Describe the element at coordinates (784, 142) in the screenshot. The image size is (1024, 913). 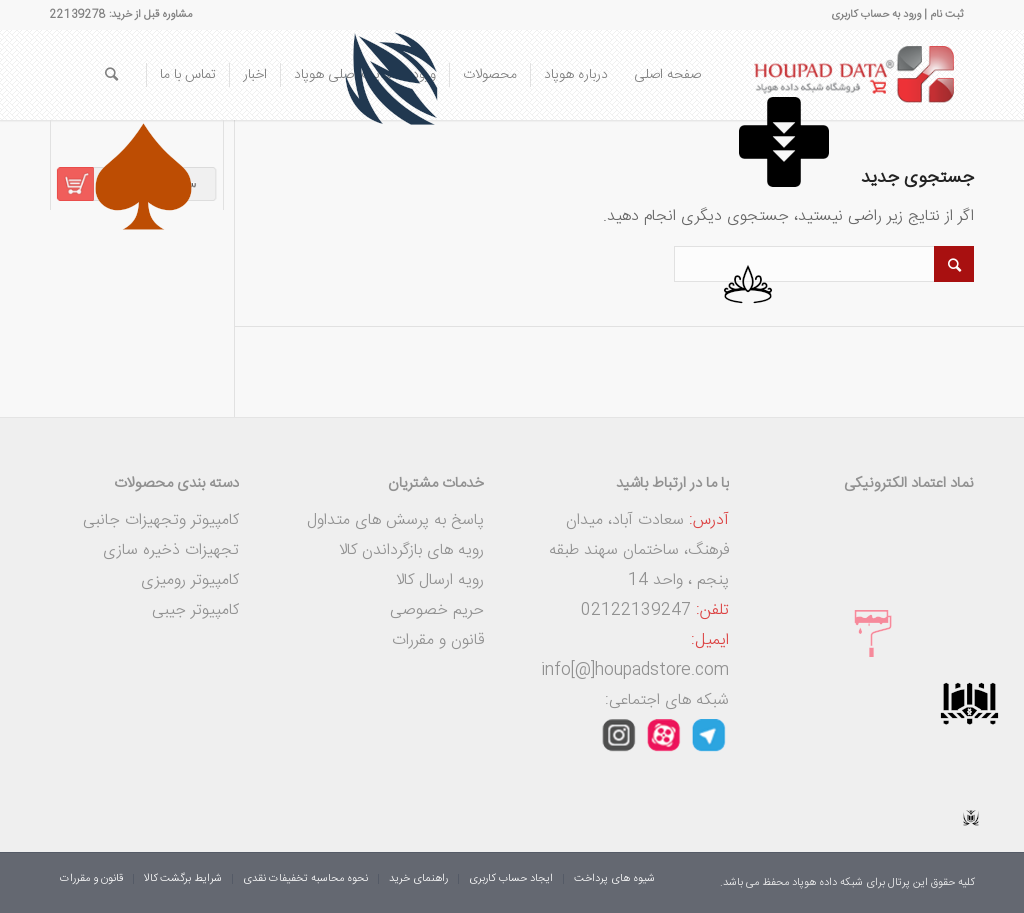
I see `indicates health or HP is decreasing` at that location.